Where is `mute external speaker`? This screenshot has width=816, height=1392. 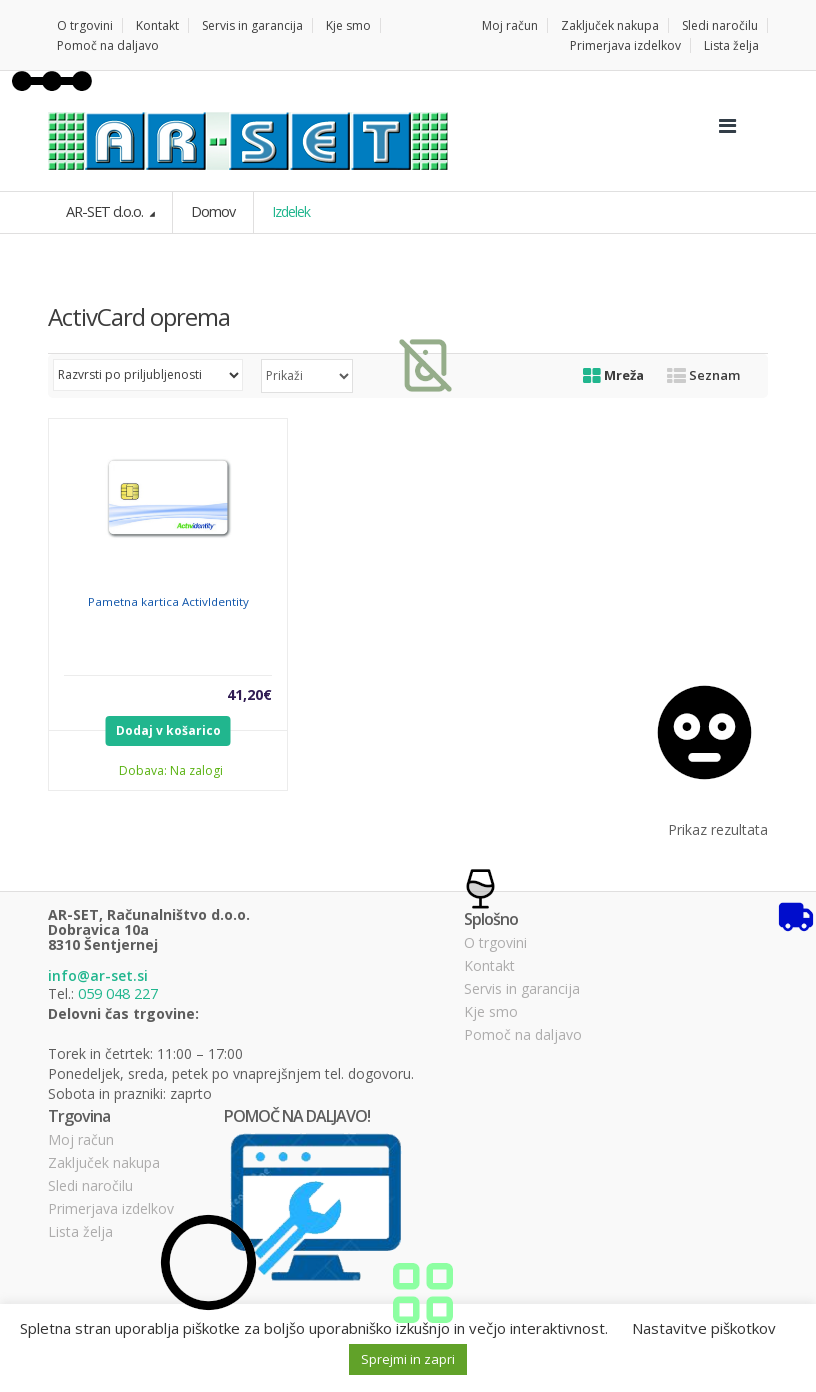 mute external speaker is located at coordinates (425, 365).